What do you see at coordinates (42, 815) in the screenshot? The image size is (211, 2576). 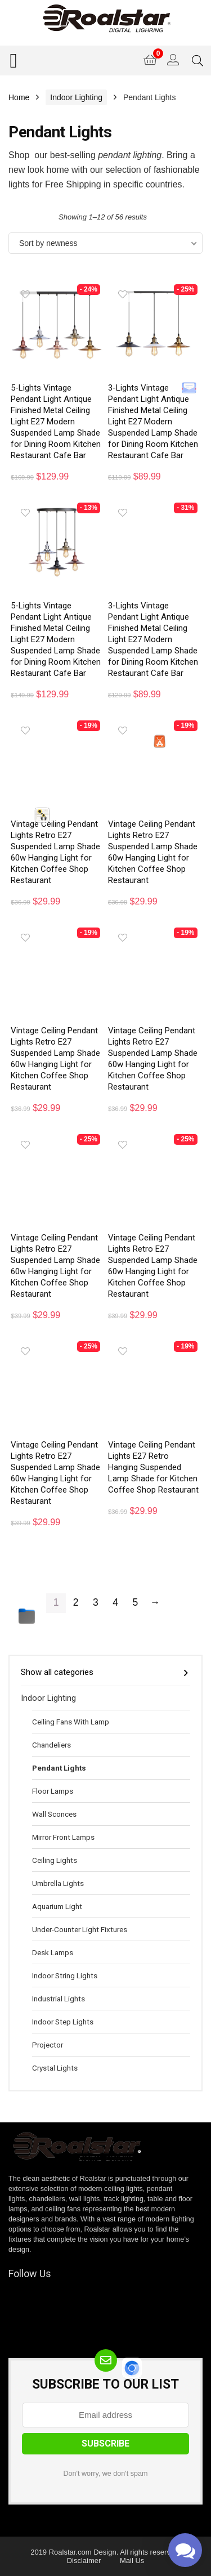 I see `open GNOME Builder IDE` at bounding box center [42, 815].